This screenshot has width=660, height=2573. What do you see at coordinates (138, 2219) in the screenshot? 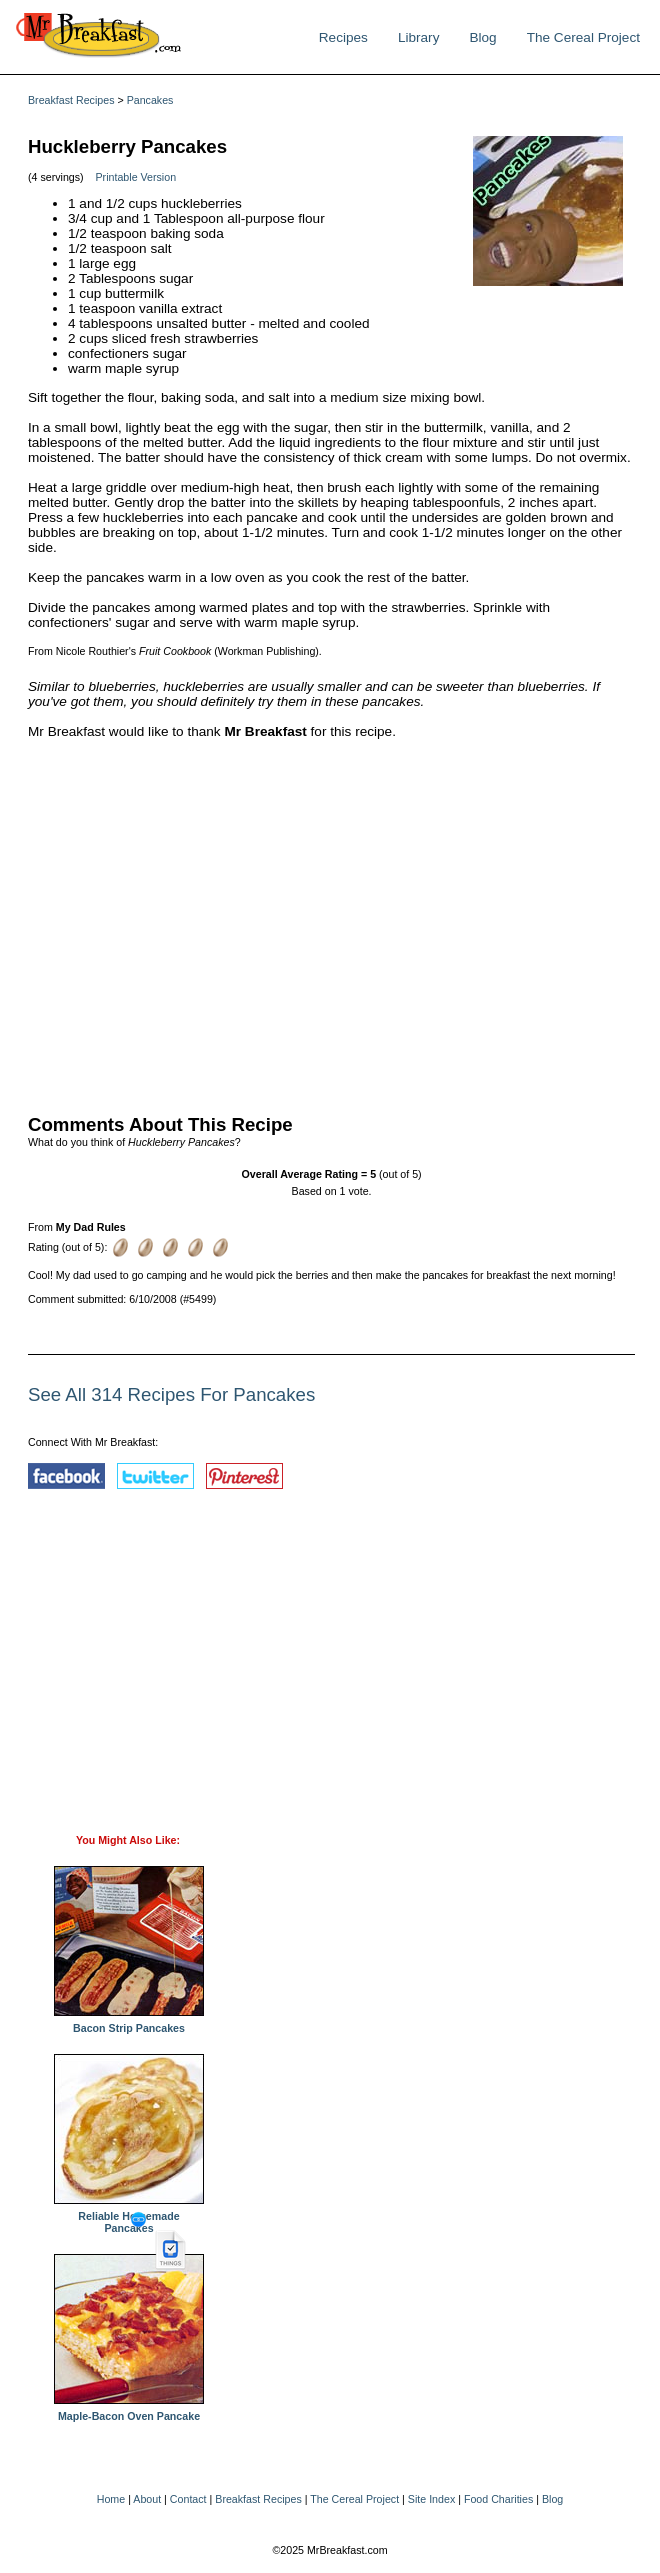
I see `manage paired bluetooth devices` at bounding box center [138, 2219].